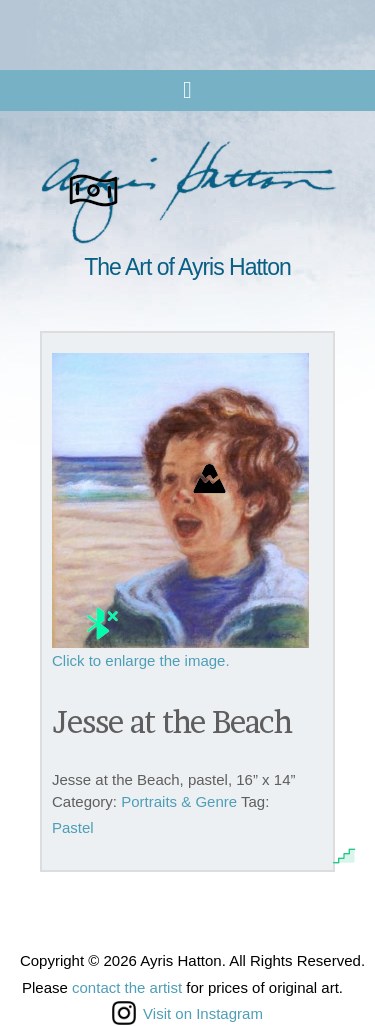  Describe the element at coordinates (344, 856) in the screenshot. I see `view step count or fitness progress` at that location.